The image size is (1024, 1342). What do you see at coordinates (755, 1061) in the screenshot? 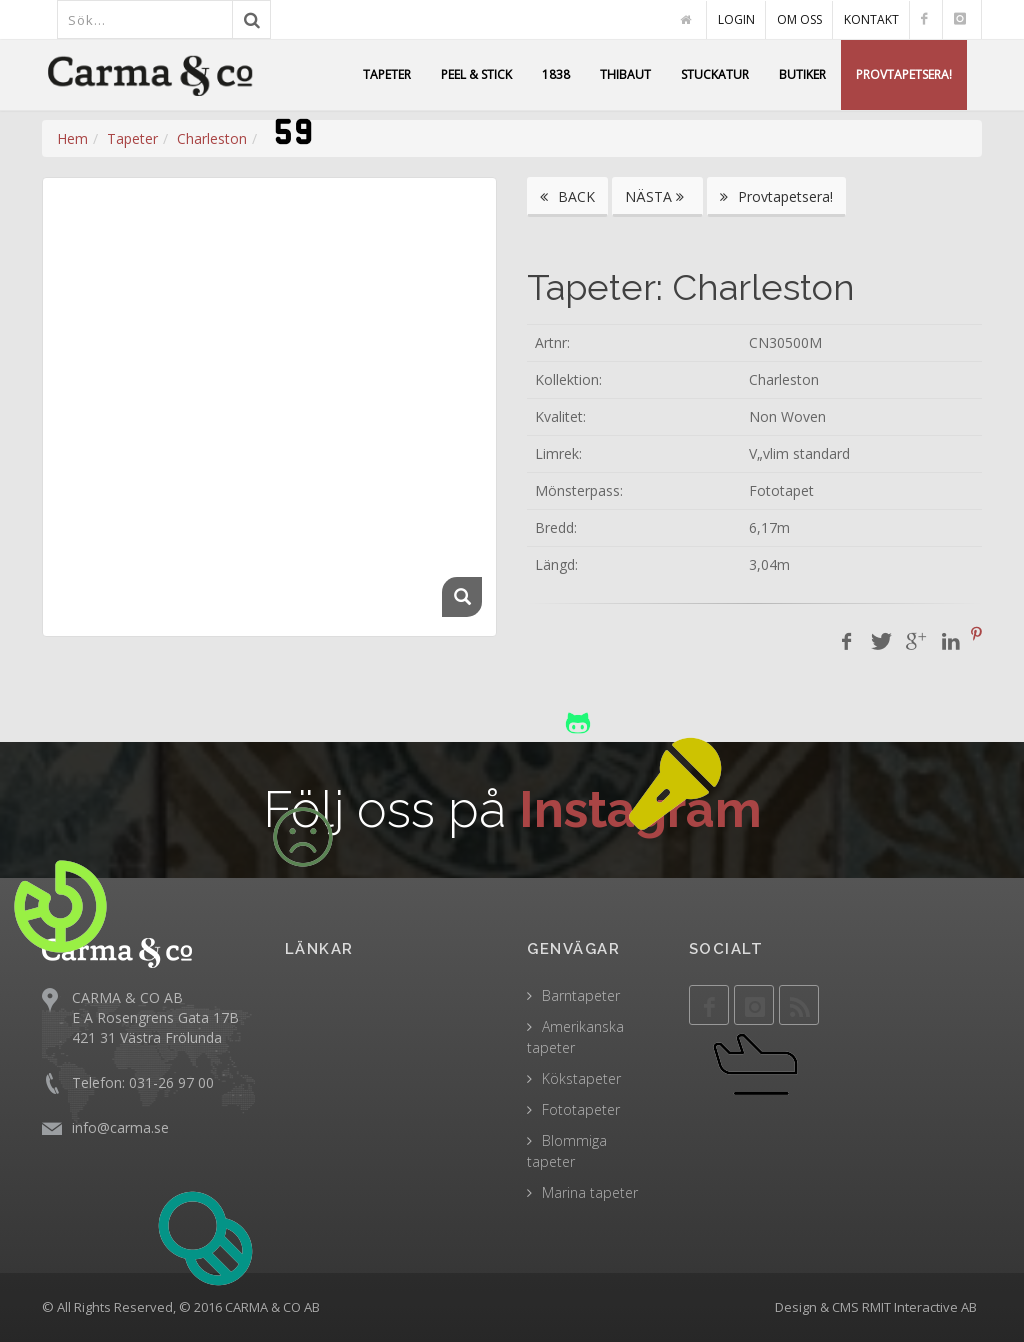
I see `indicates flight mode is active` at bounding box center [755, 1061].